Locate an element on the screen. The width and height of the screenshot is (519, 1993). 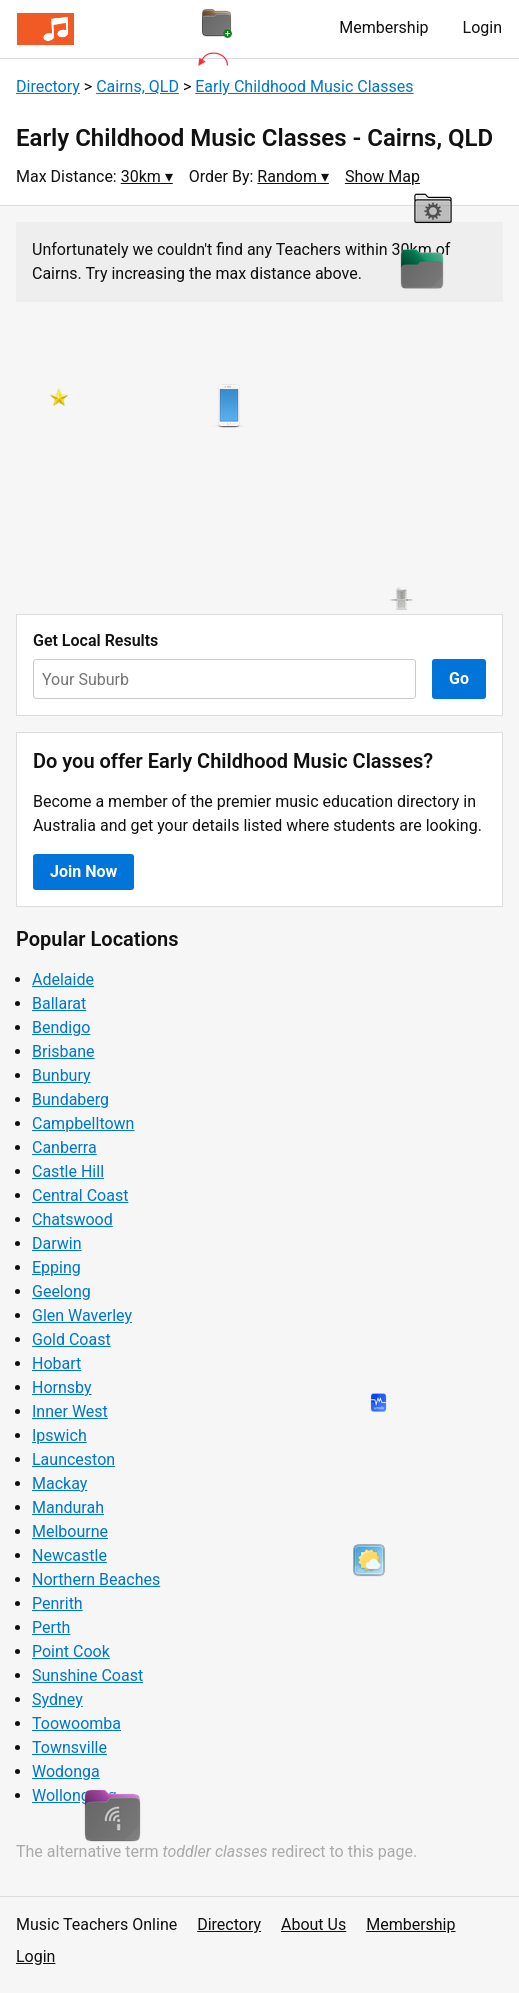
create a new folder is located at coordinates (216, 22).